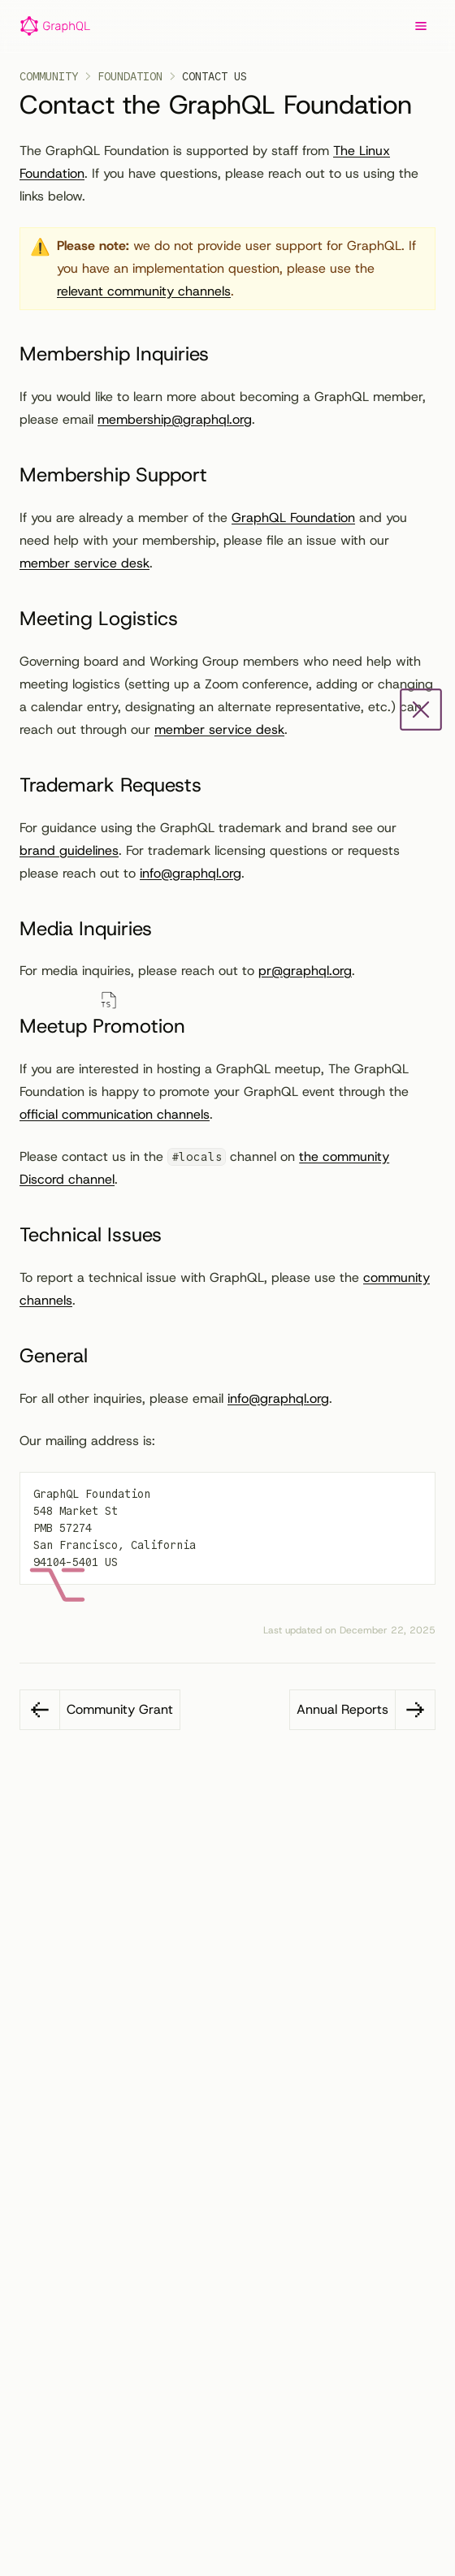  I want to click on access keyboard or input options, so click(57, 1582).